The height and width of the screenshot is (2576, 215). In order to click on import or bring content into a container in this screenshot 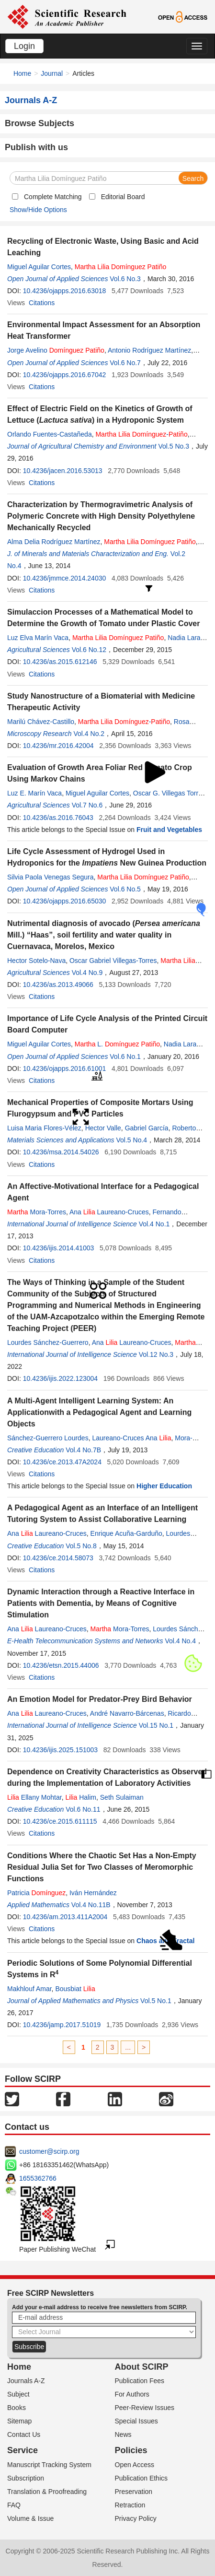, I will do `click(110, 2244)`.